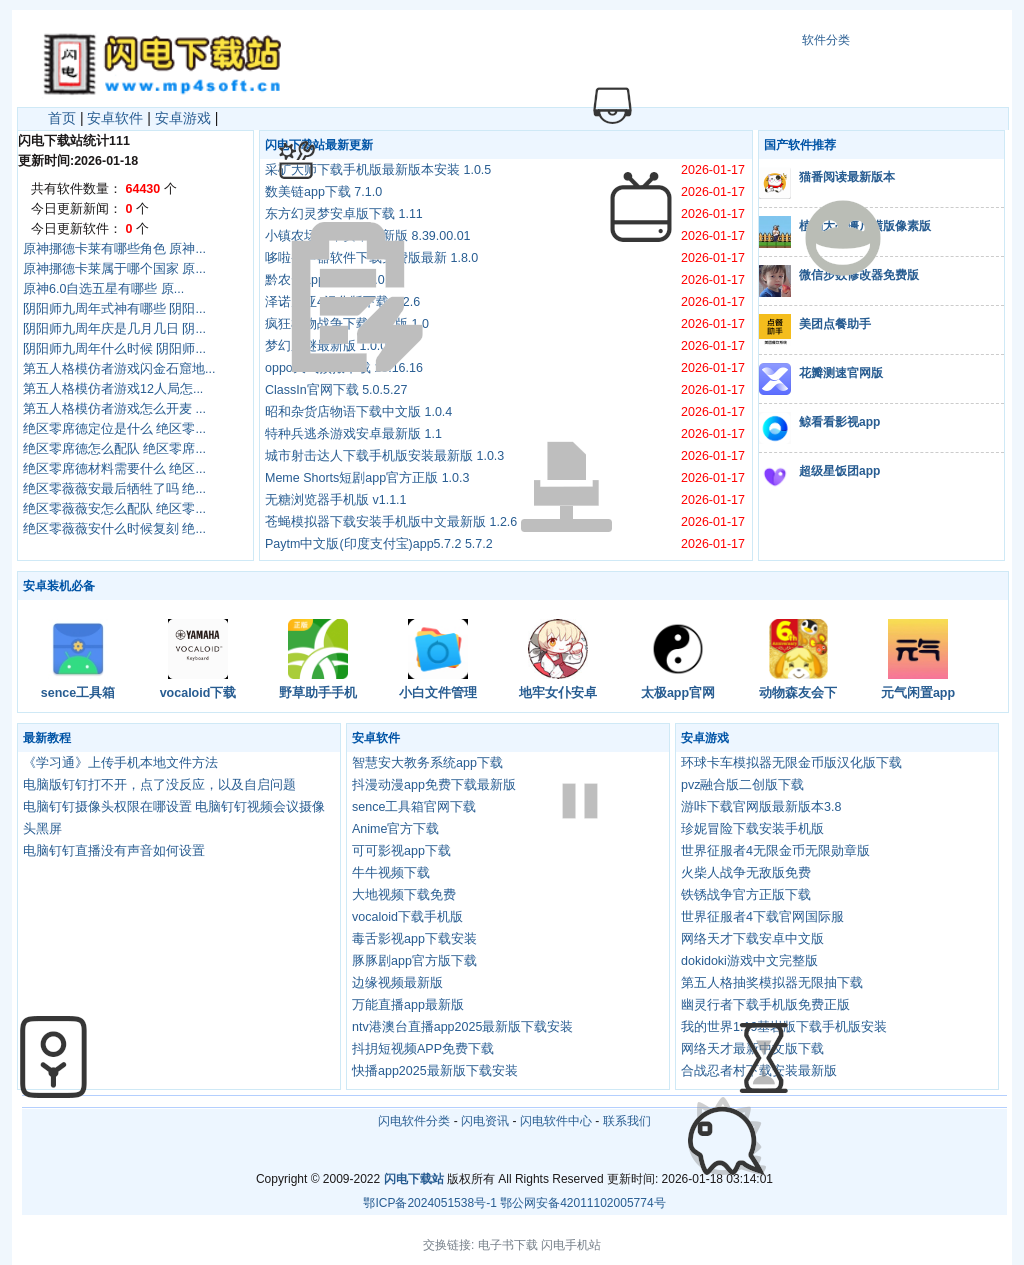 This screenshot has height=1265, width=1024. Describe the element at coordinates (573, 480) in the screenshot. I see `connect to a network printer` at that location.